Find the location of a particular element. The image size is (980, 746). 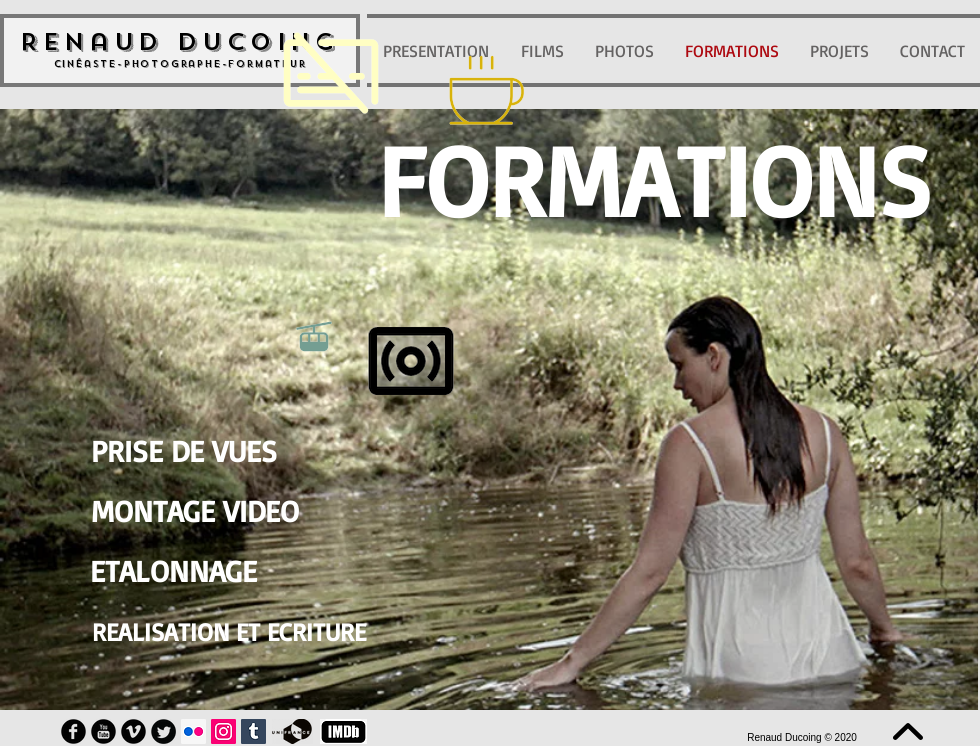

access cable car or gondola transit options is located at coordinates (314, 337).